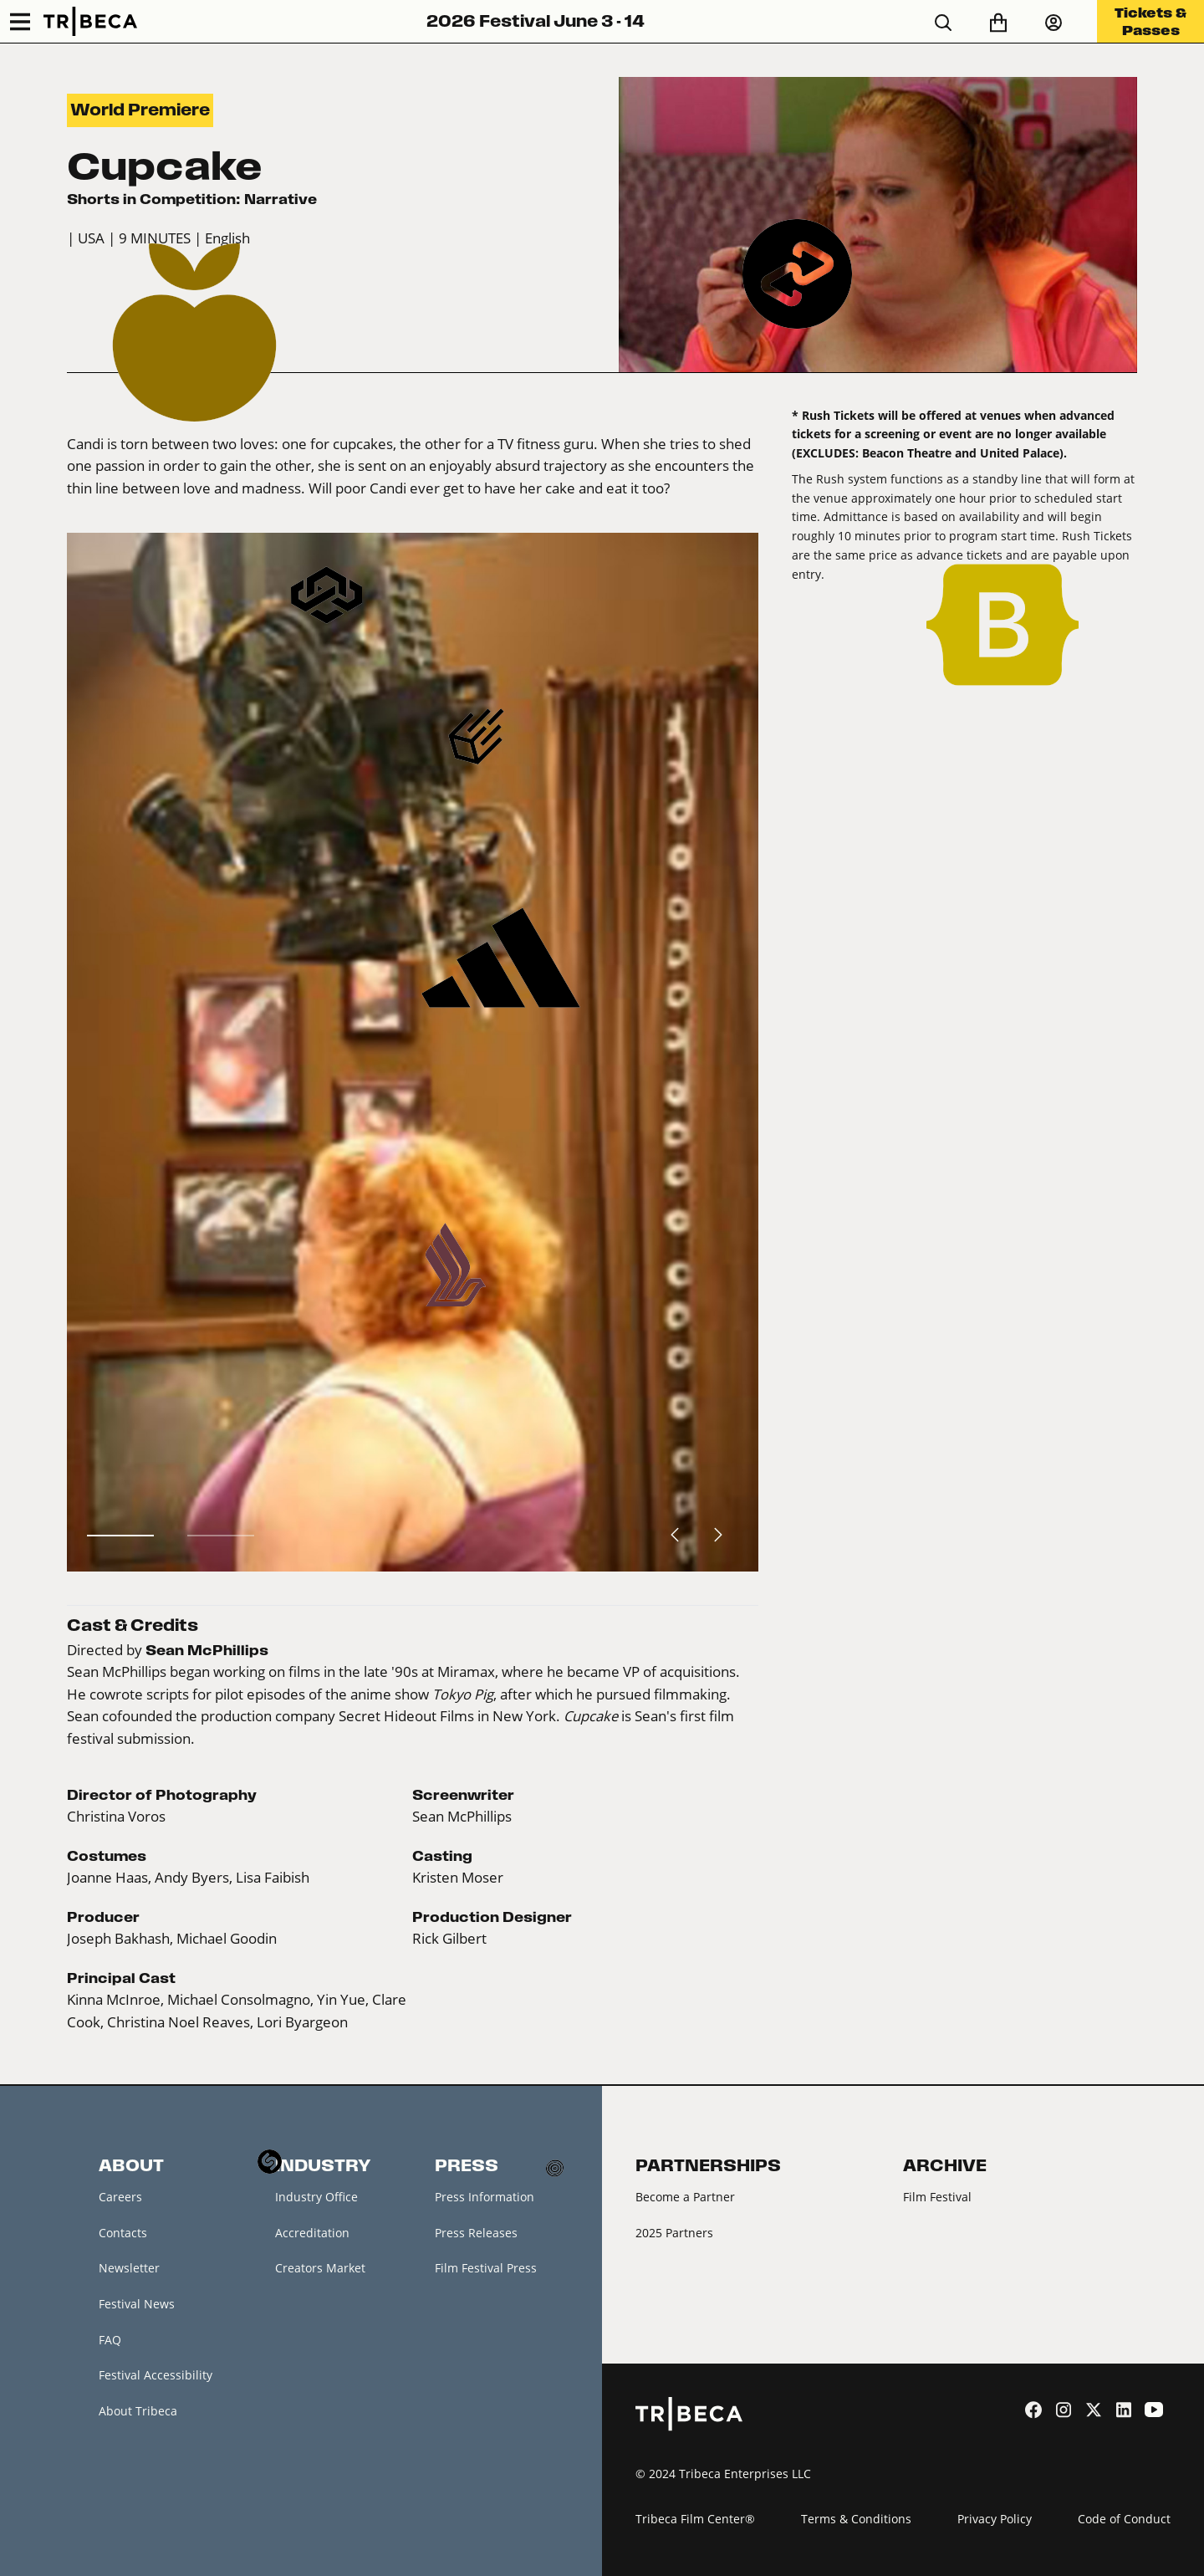  Describe the element at coordinates (554, 2168) in the screenshot. I see `optuna hyperparameter optimization framework logo` at that location.